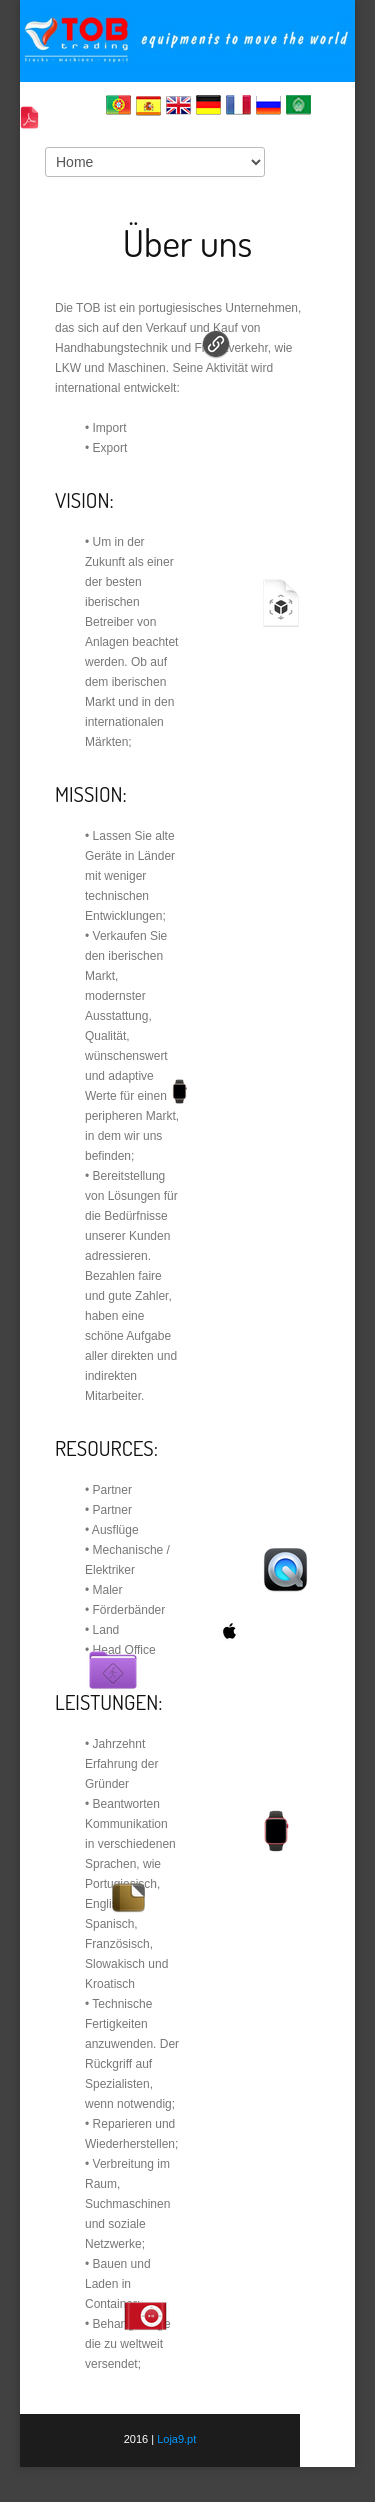 The width and height of the screenshot is (375, 2502). I want to click on iPod shuffle device indicator, so click(145, 2308).